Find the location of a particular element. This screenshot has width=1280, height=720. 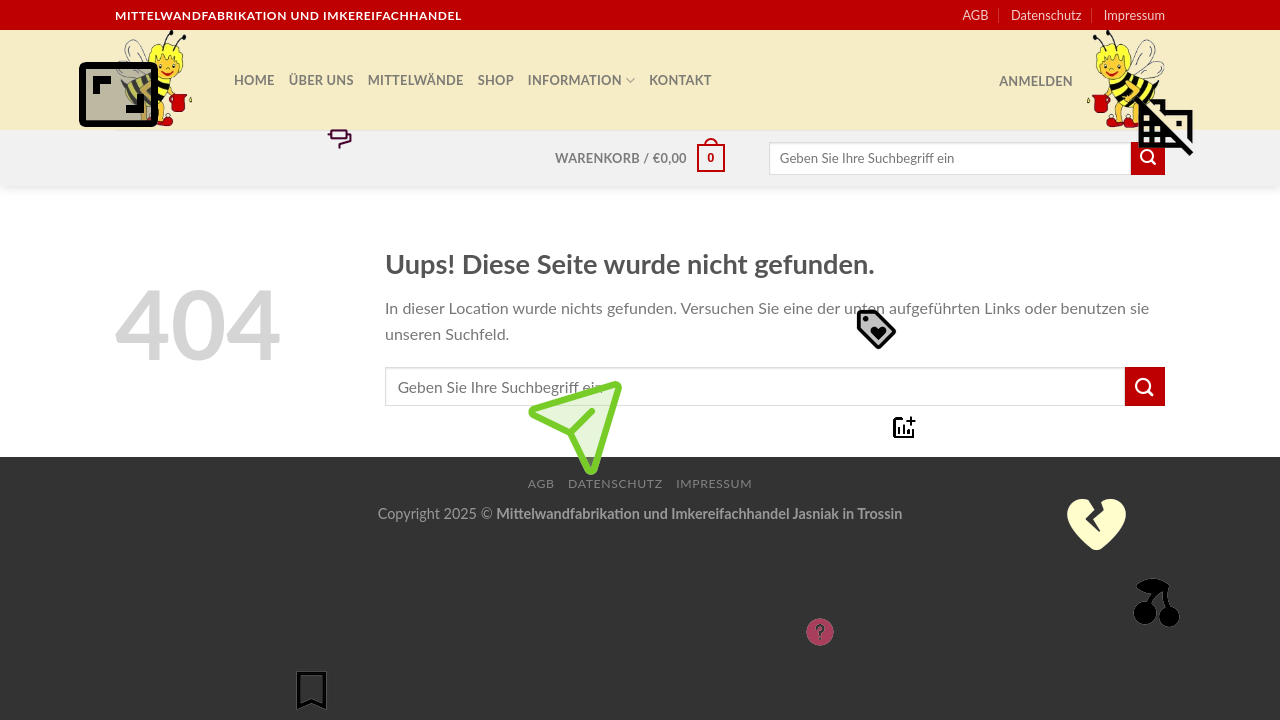

add a new chart or graph is located at coordinates (904, 428).